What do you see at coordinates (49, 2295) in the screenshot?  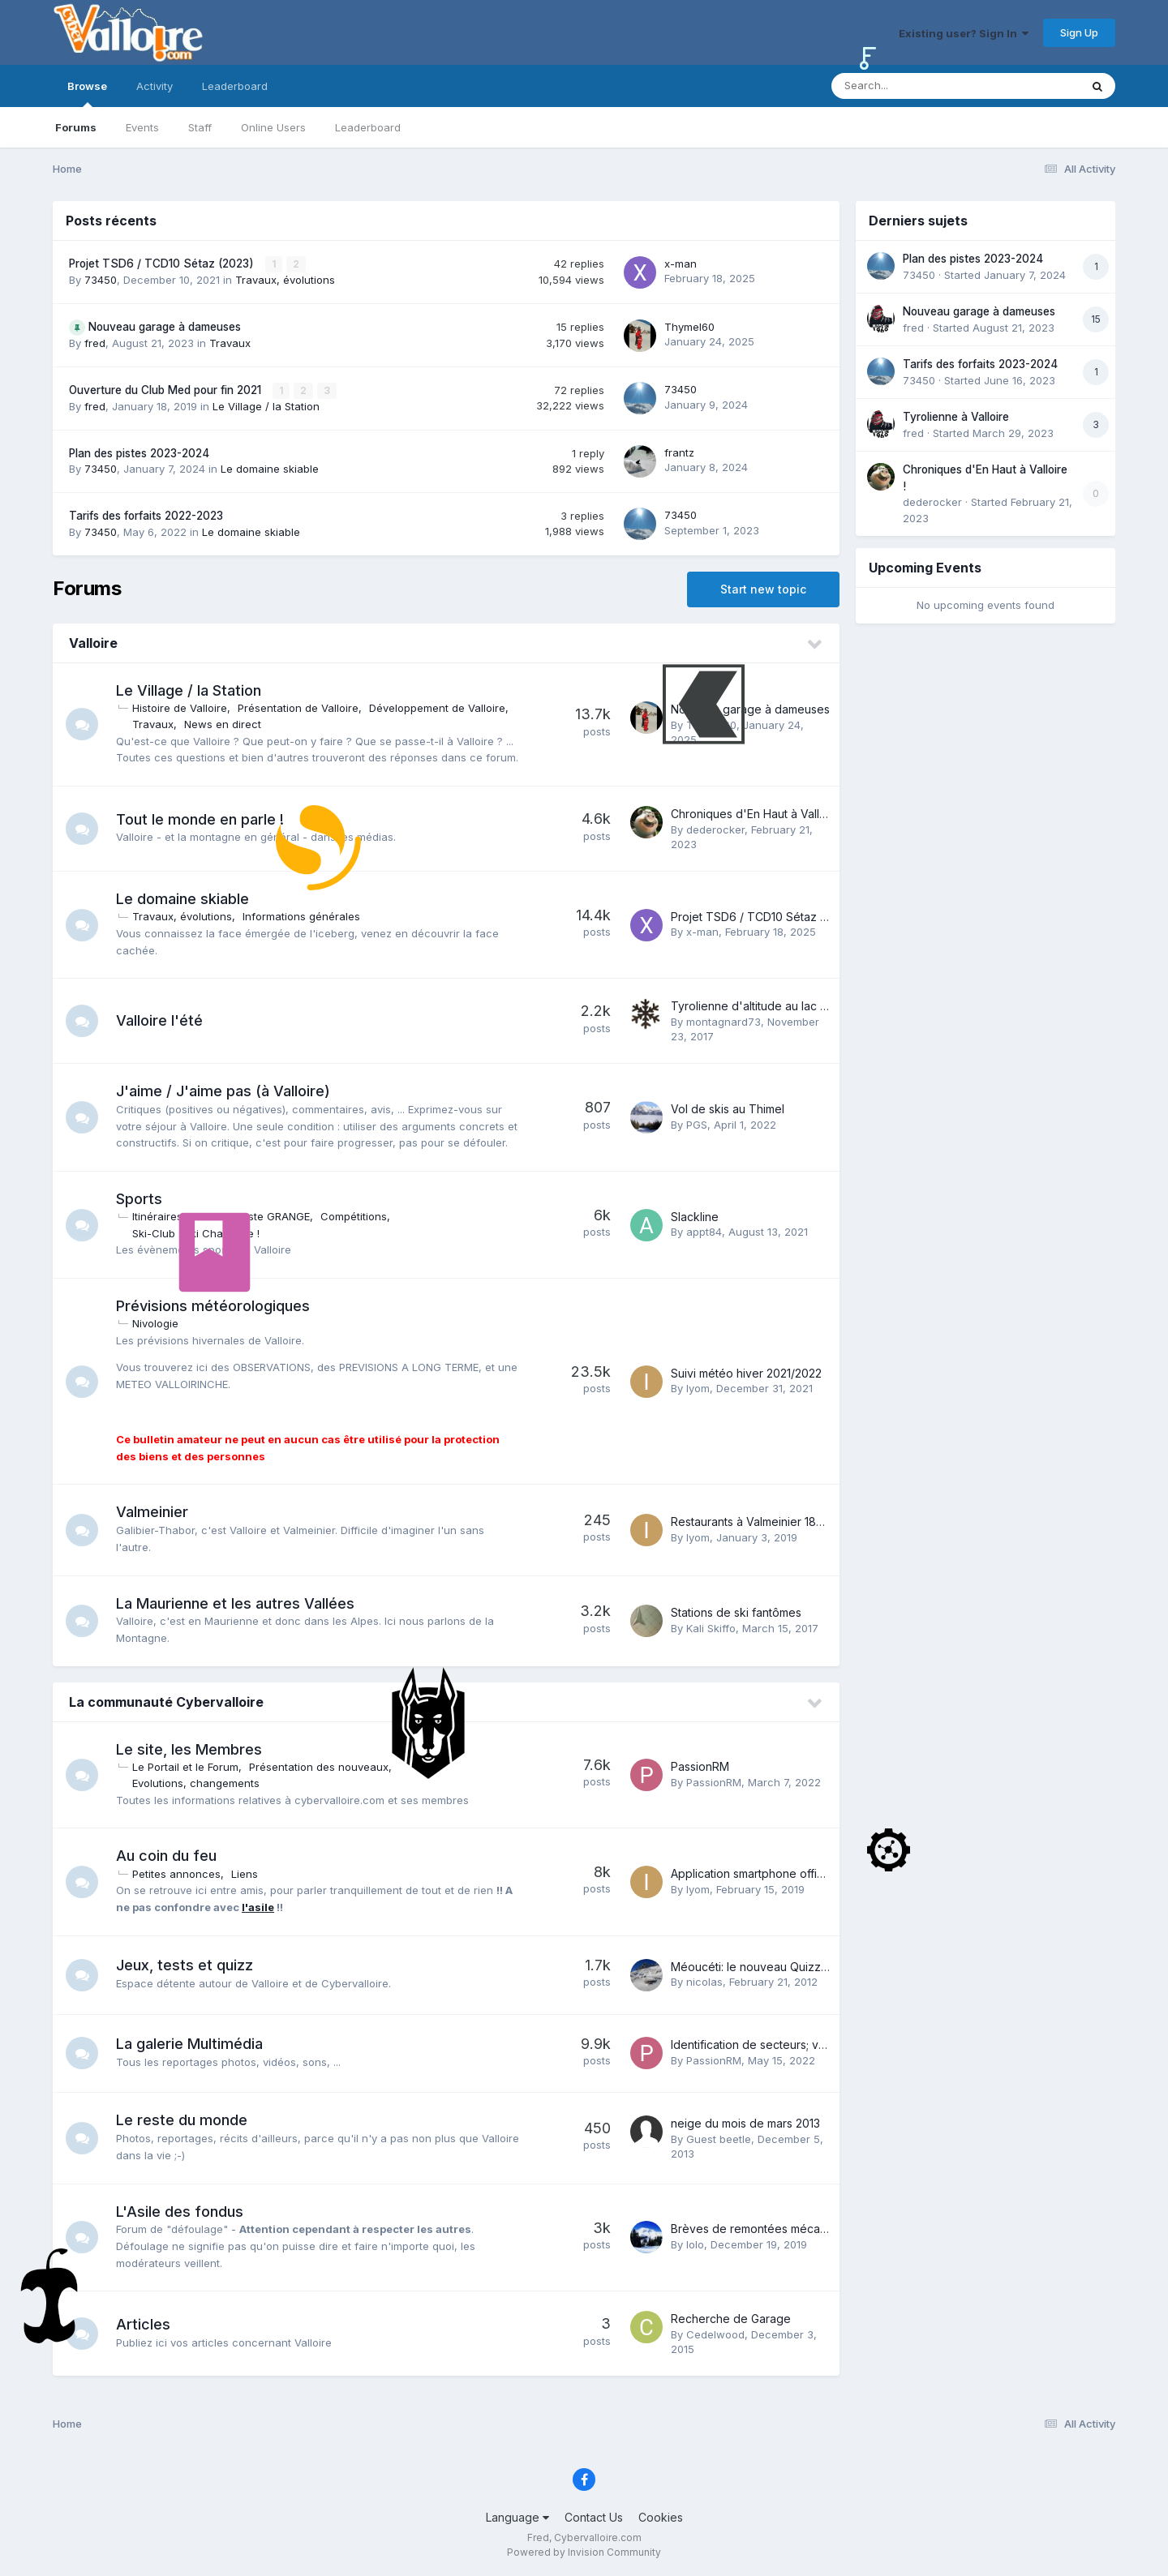 I see `nf-core bioinformatics workflow community logo` at bounding box center [49, 2295].